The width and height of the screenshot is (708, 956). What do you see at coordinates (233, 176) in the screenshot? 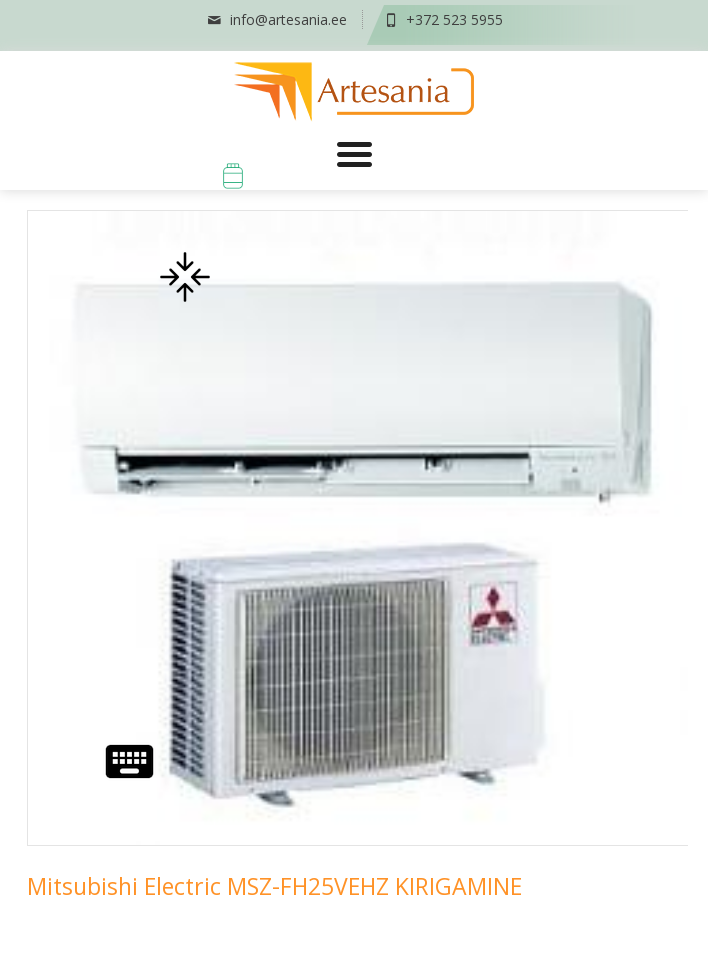
I see `view or manage stored items` at bounding box center [233, 176].